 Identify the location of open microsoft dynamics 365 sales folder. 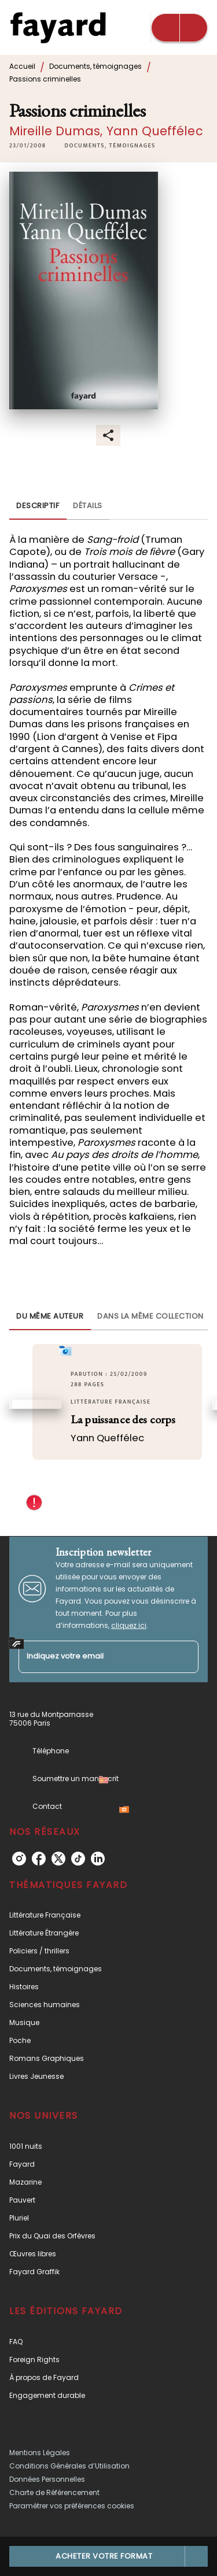
(65, 1351).